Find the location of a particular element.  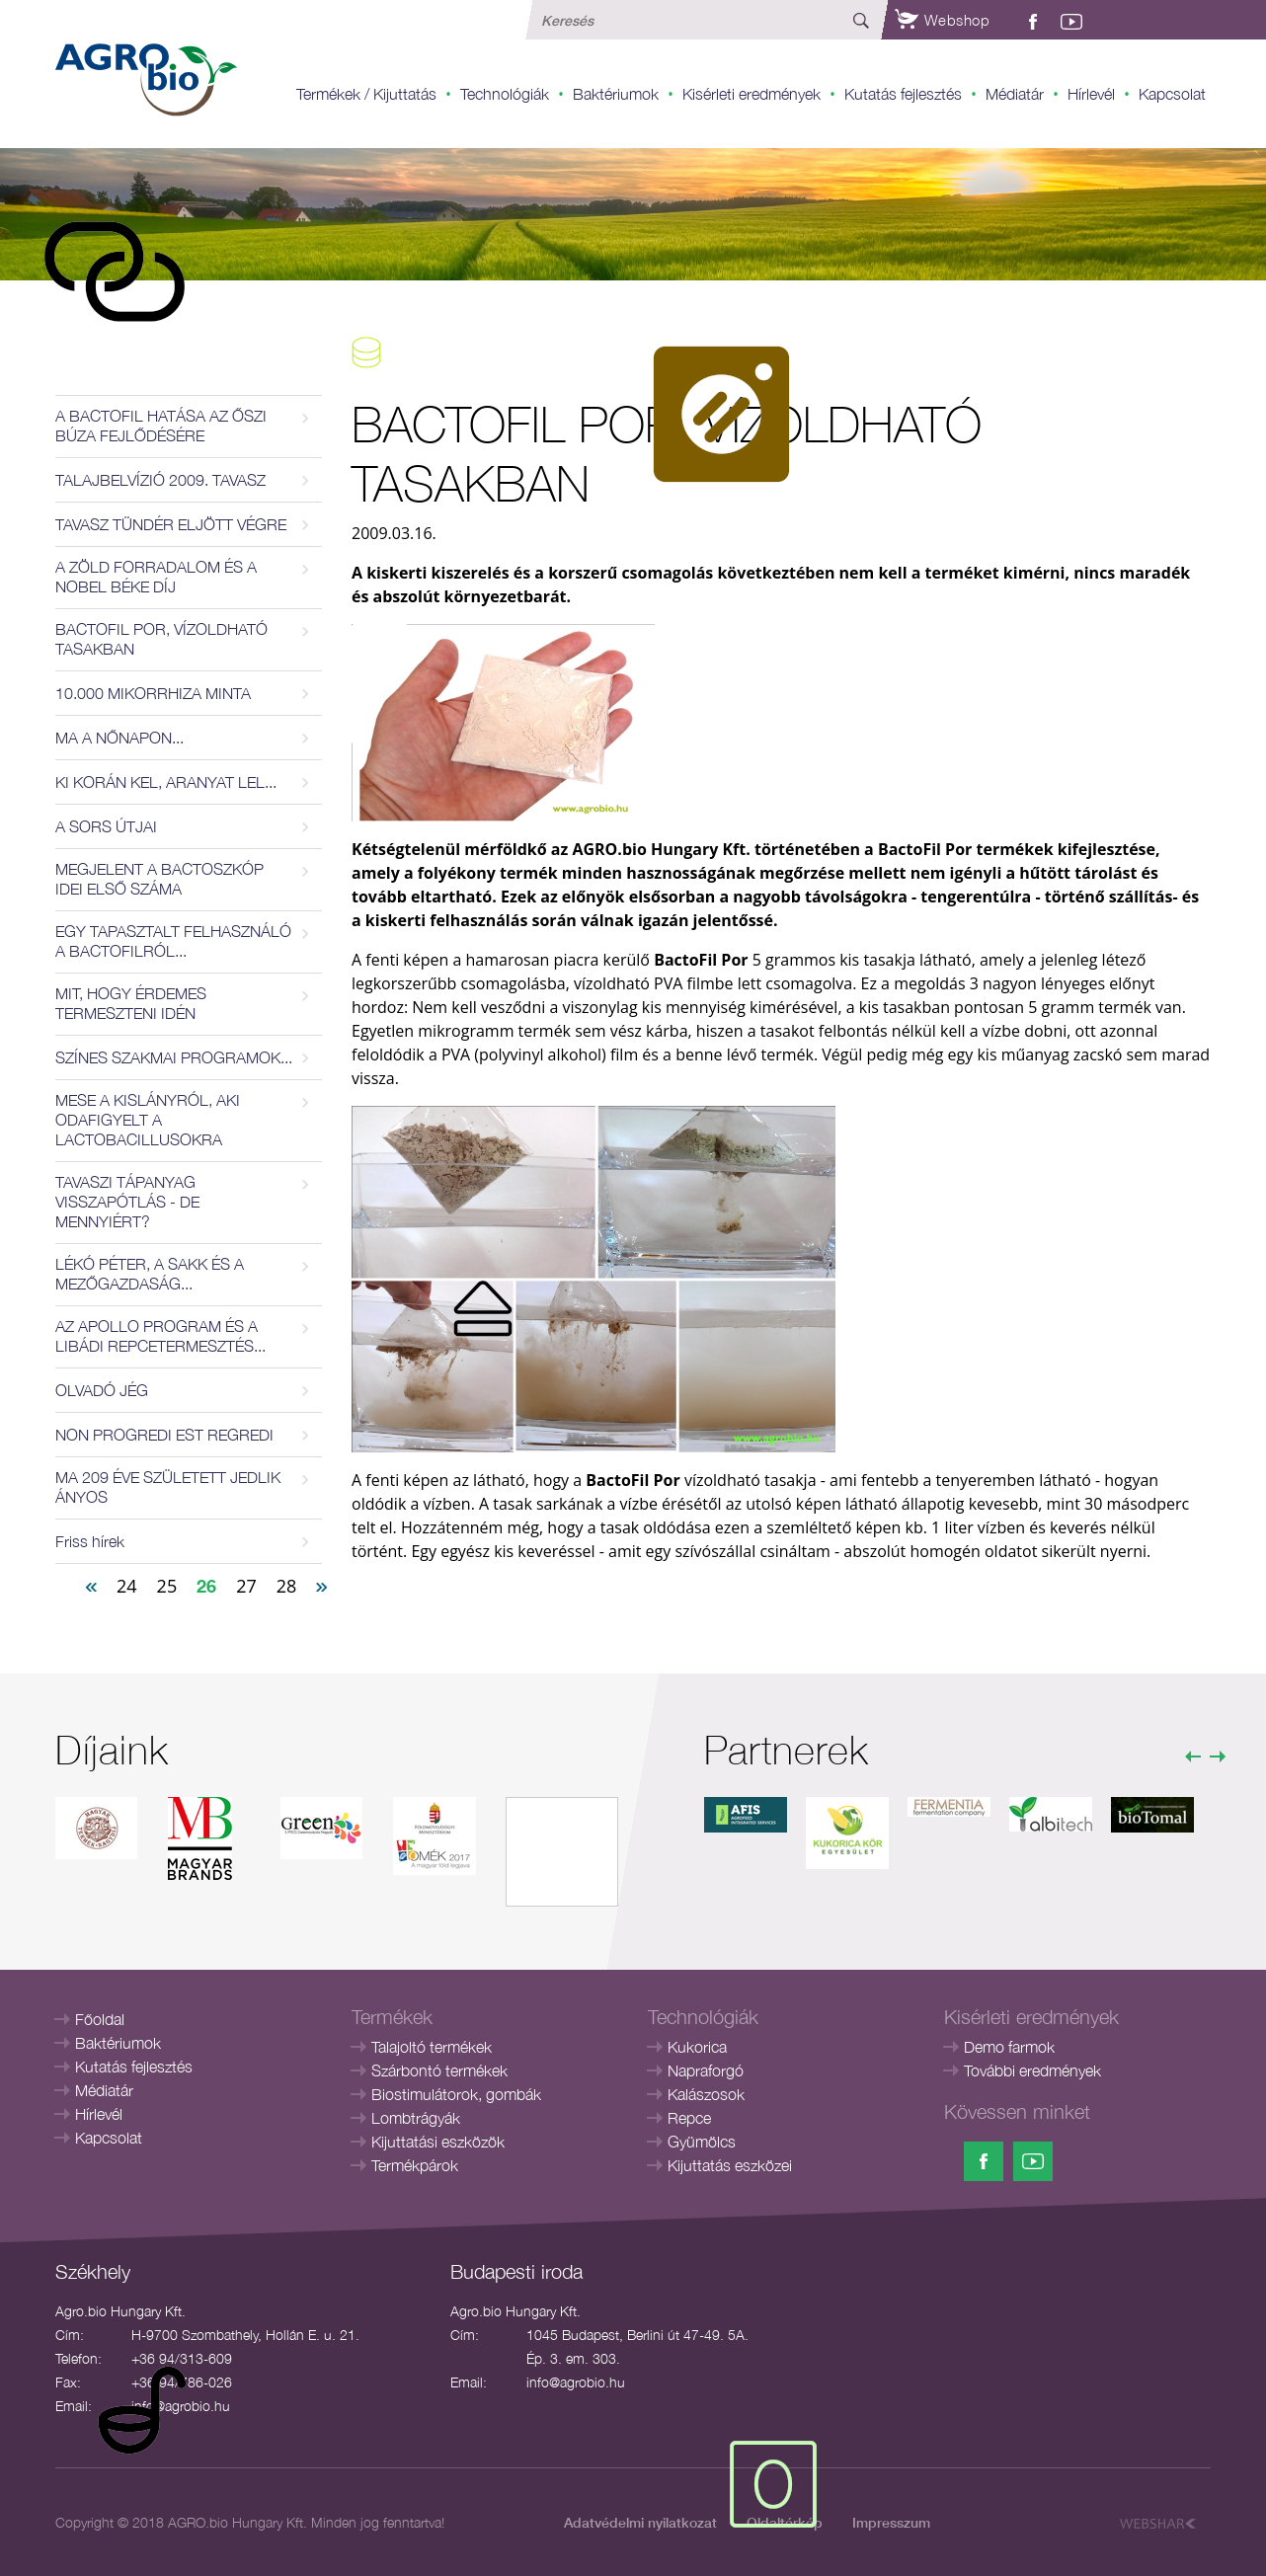

access database or data storage is located at coordinates (366, 352).